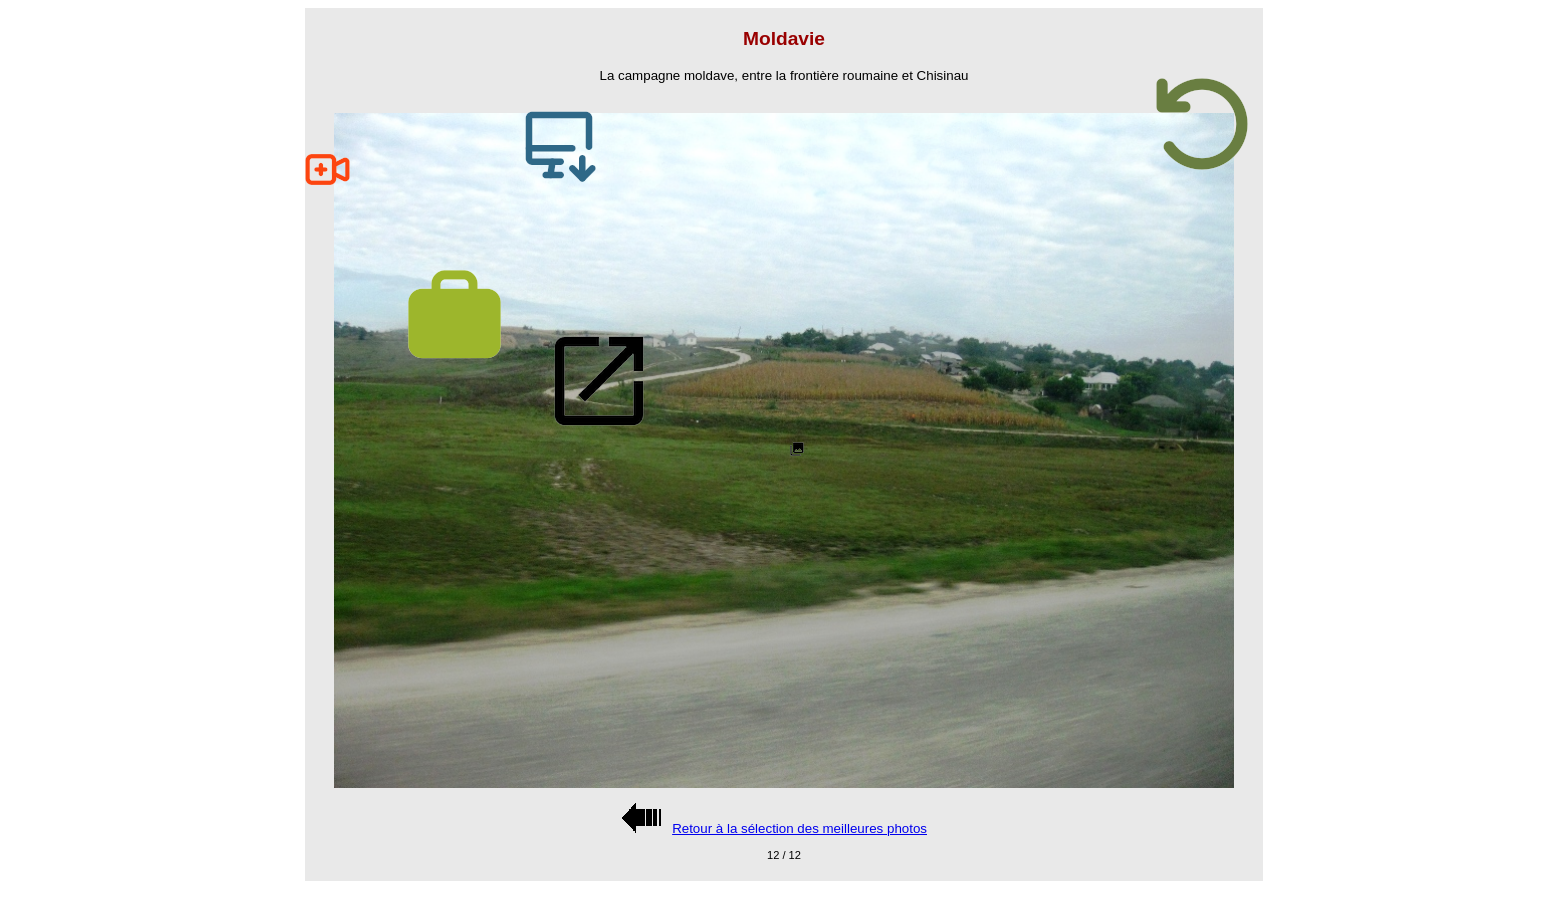 Image resolution: width=1568 pixels, height=907 pixels. Describe the element at coordinates (454, 316) in the screenshot. I see `access work or business files` at that location.